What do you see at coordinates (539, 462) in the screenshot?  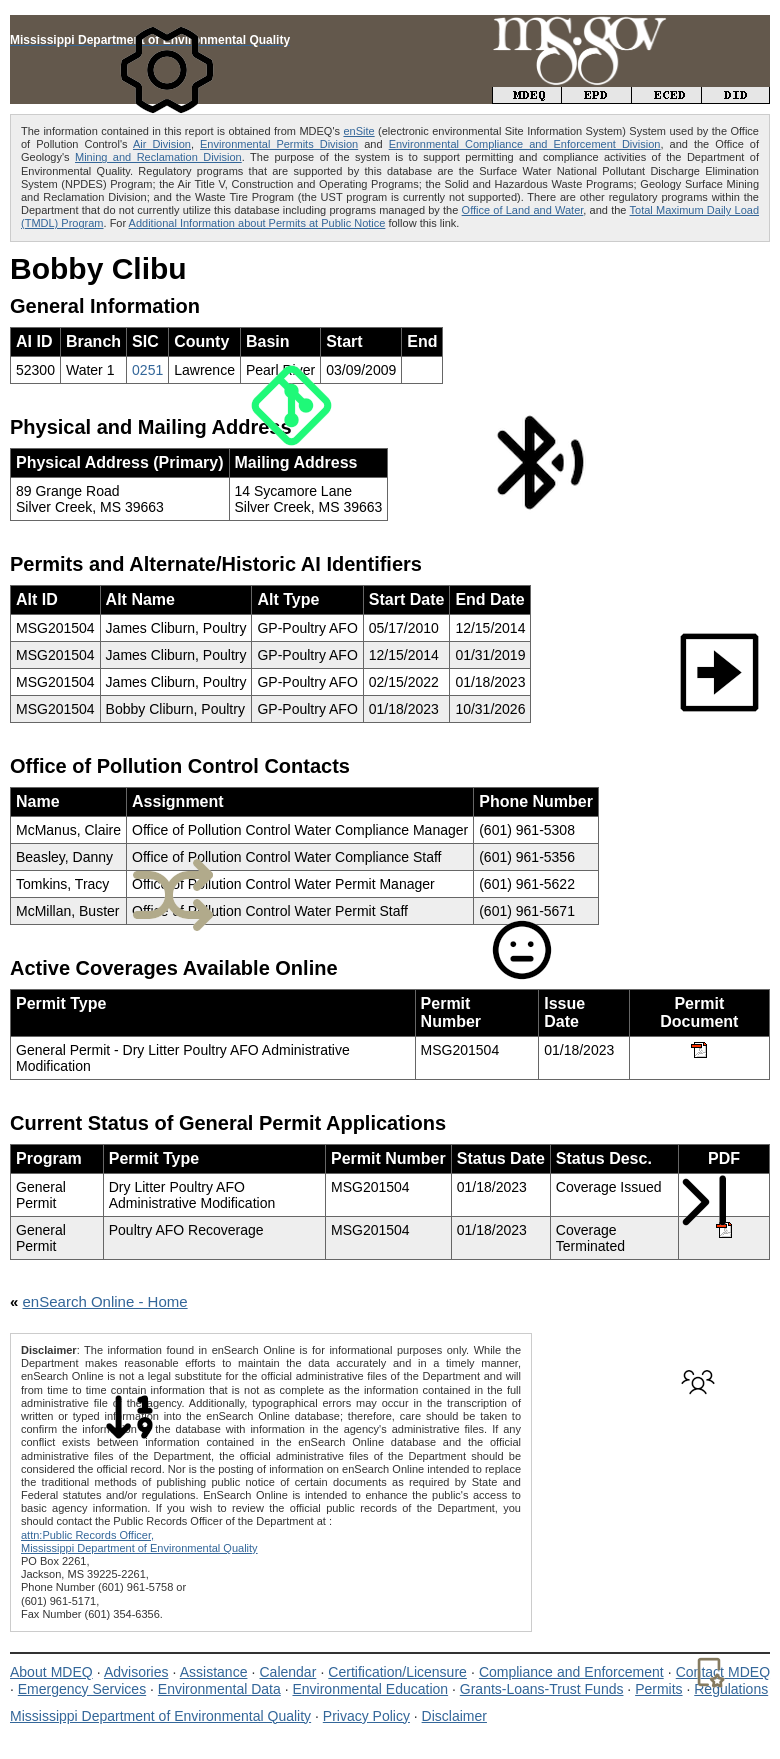 I see `searching for nearby bluetooth devices` at bounding box center [539, 462].